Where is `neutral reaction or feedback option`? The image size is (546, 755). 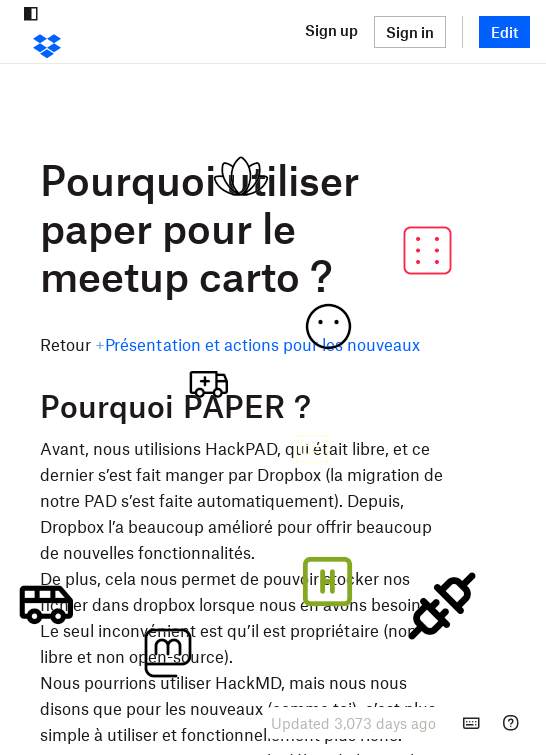
neutral reaction or feedback option is located at coordinates (328, 326).